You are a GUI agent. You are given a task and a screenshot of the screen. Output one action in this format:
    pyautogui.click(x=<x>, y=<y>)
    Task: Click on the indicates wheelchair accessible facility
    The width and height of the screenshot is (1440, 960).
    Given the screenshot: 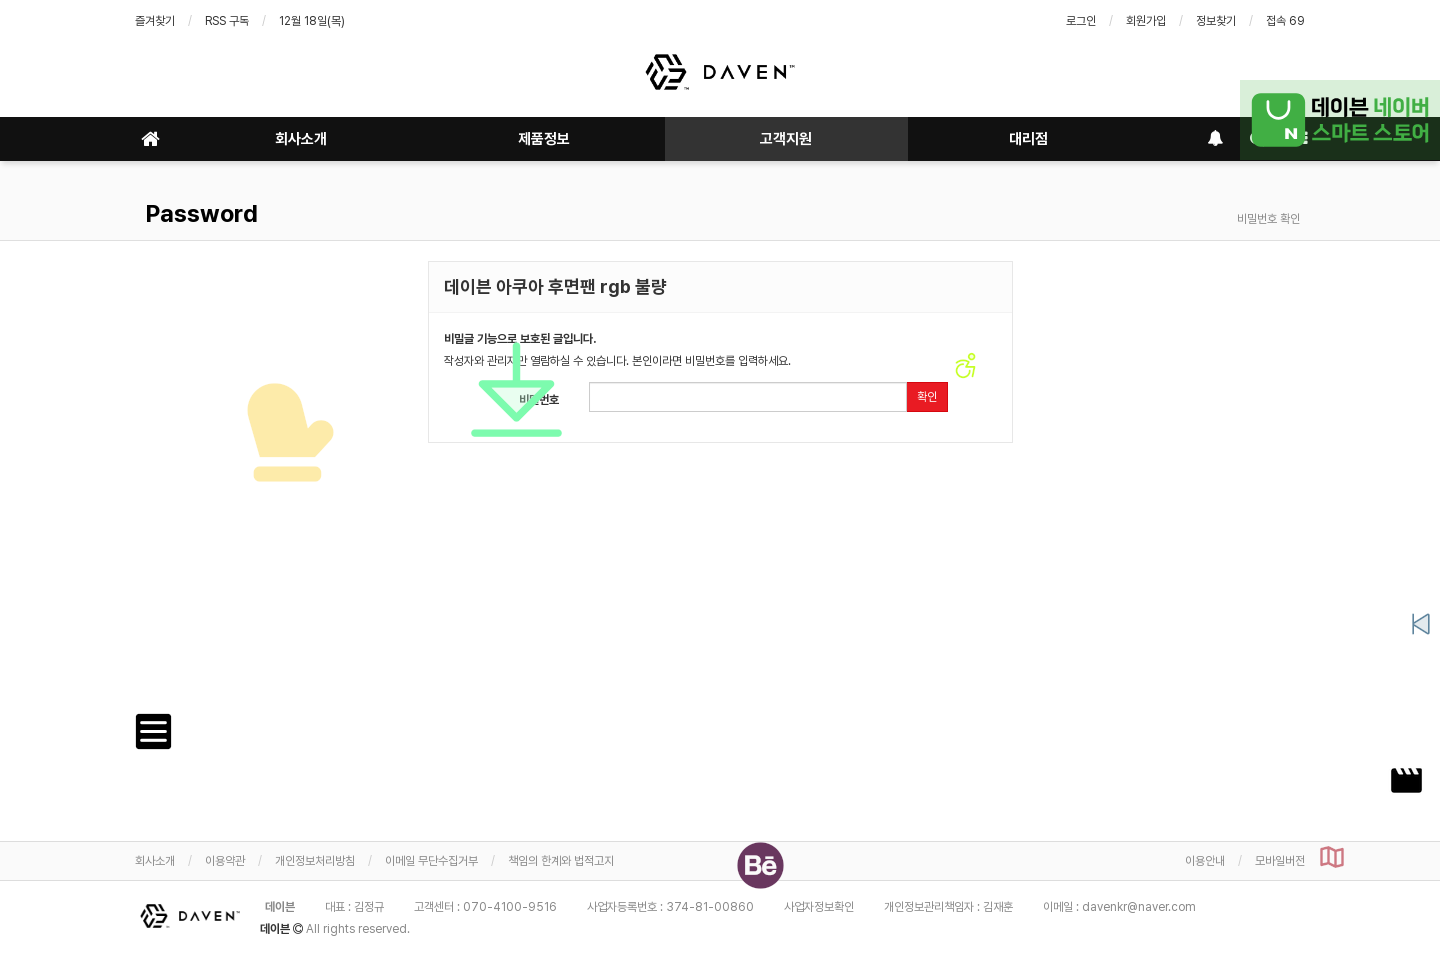 What is the action you would take?
    pyautogui.click(x=966, y=366)
    